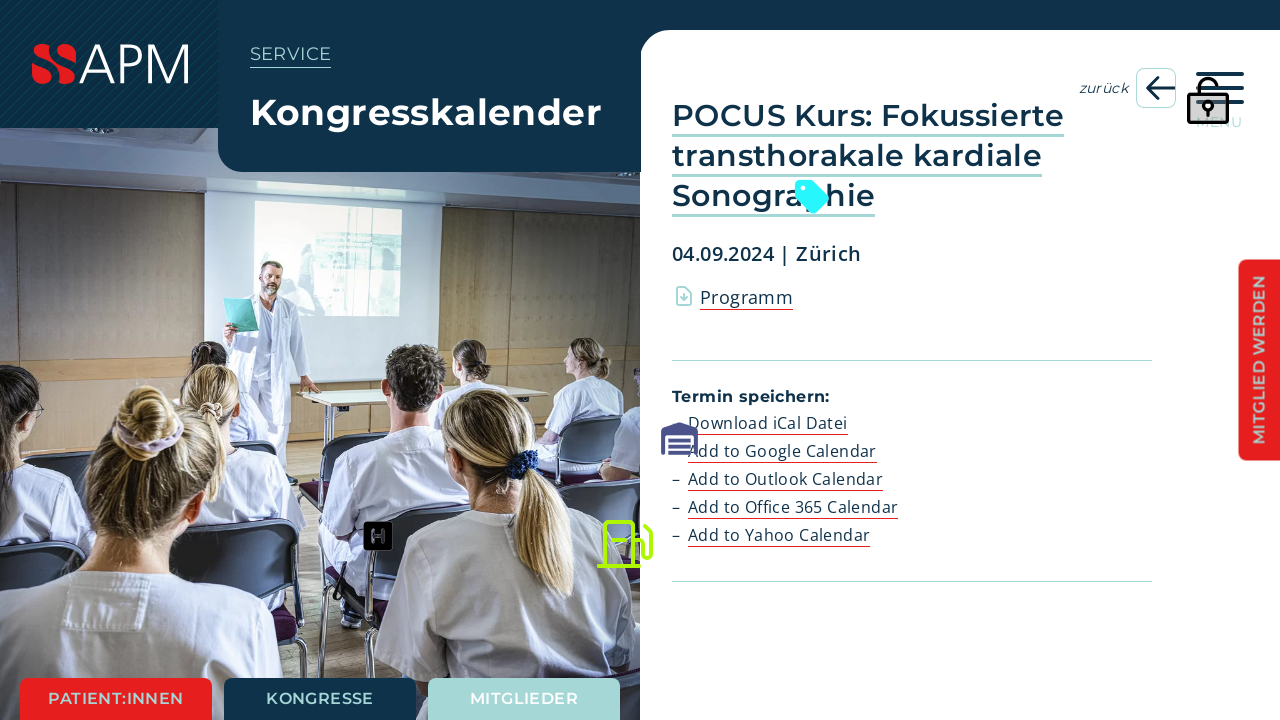  What do you see at coordinates (623, 544) in the screenshot?
I see `find nearby gas stations` at bounding box center [623, 544].